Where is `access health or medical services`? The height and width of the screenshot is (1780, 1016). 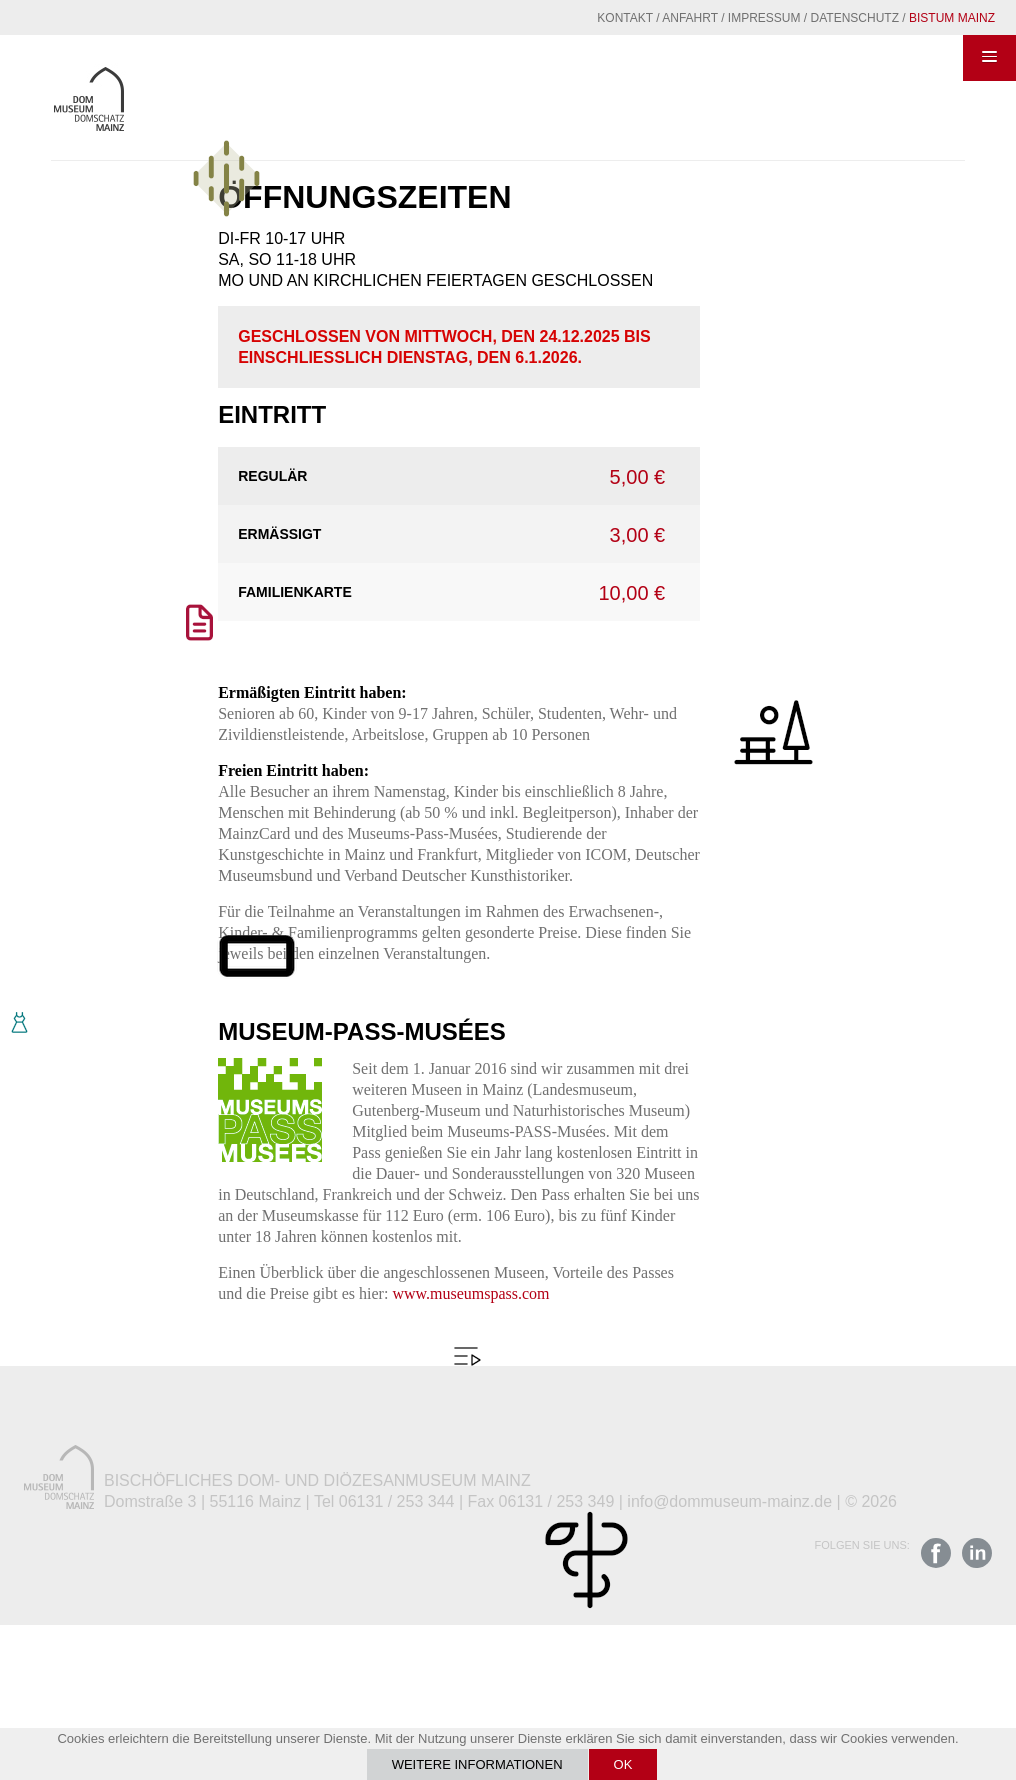
access health or medical services is located at coordinates (590, 1560).